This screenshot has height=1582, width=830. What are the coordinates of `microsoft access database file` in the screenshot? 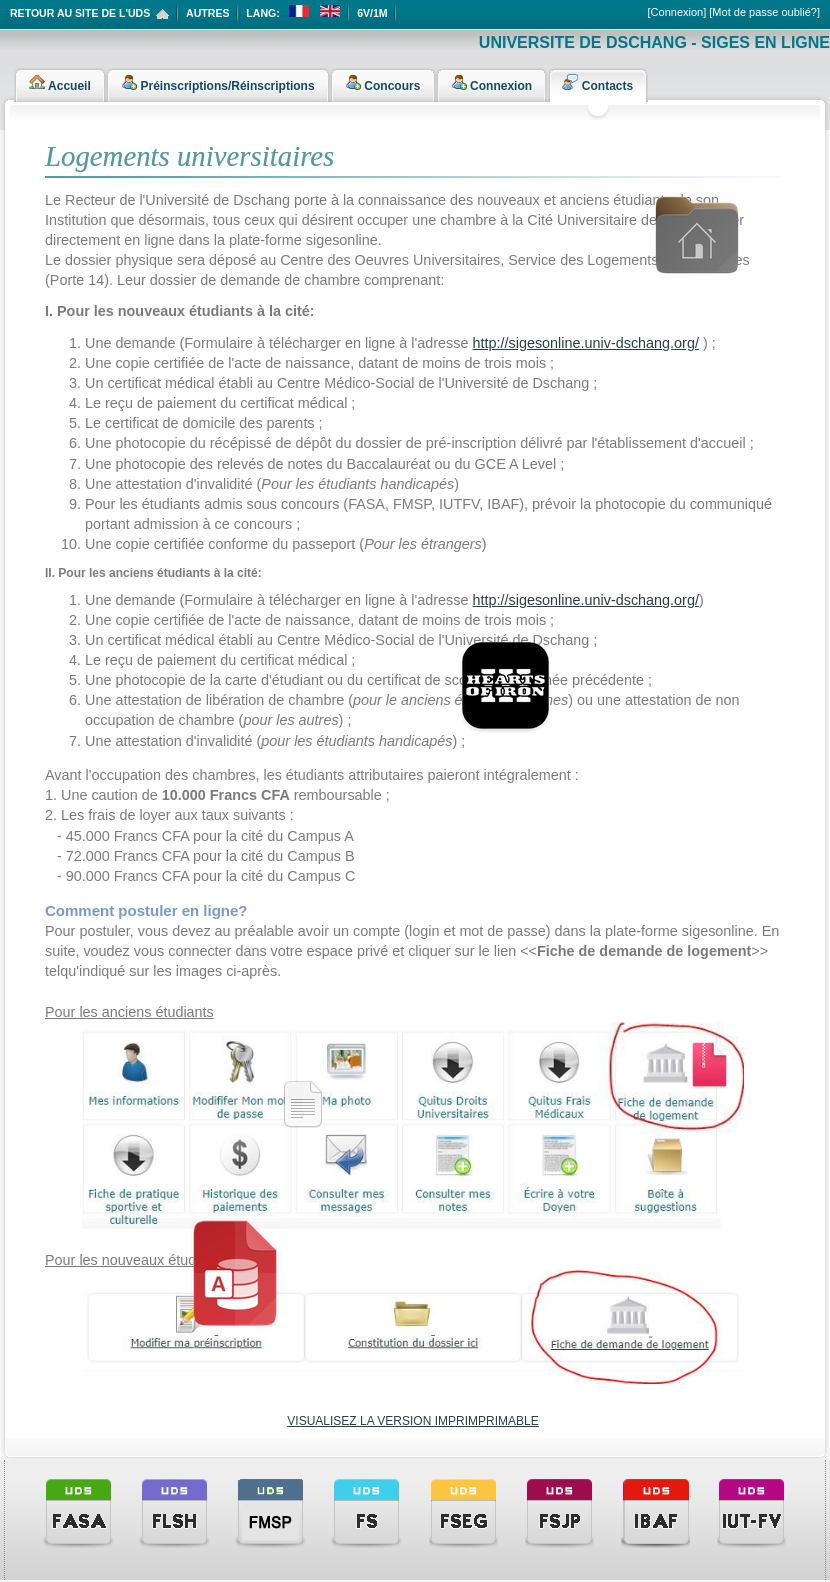 It's located at (235, 1273).